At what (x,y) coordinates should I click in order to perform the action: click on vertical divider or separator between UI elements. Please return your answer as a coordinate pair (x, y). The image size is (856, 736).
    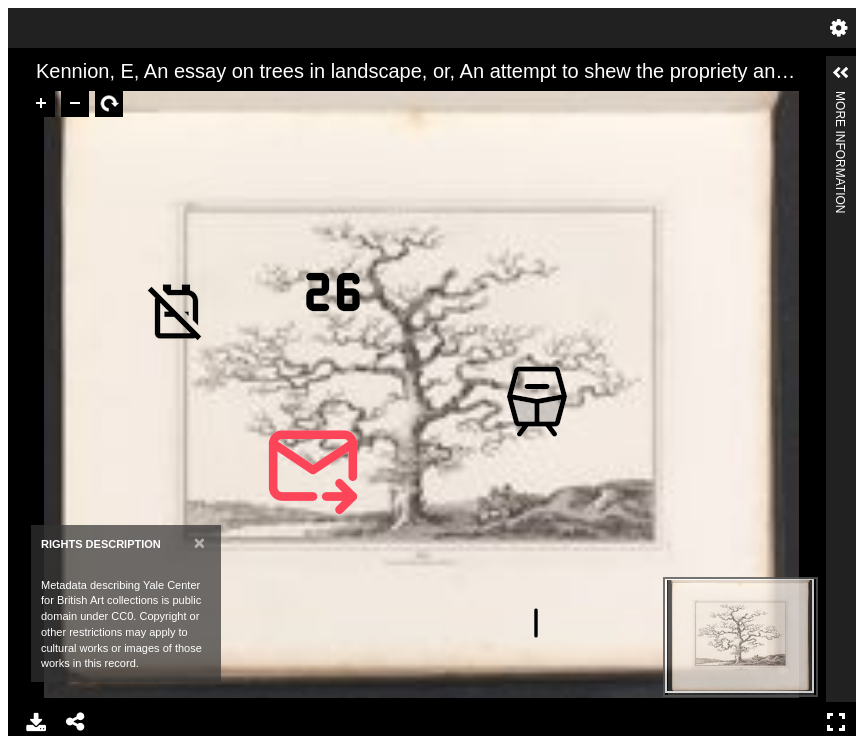
    Looking at the image, I should click on (536, 623).